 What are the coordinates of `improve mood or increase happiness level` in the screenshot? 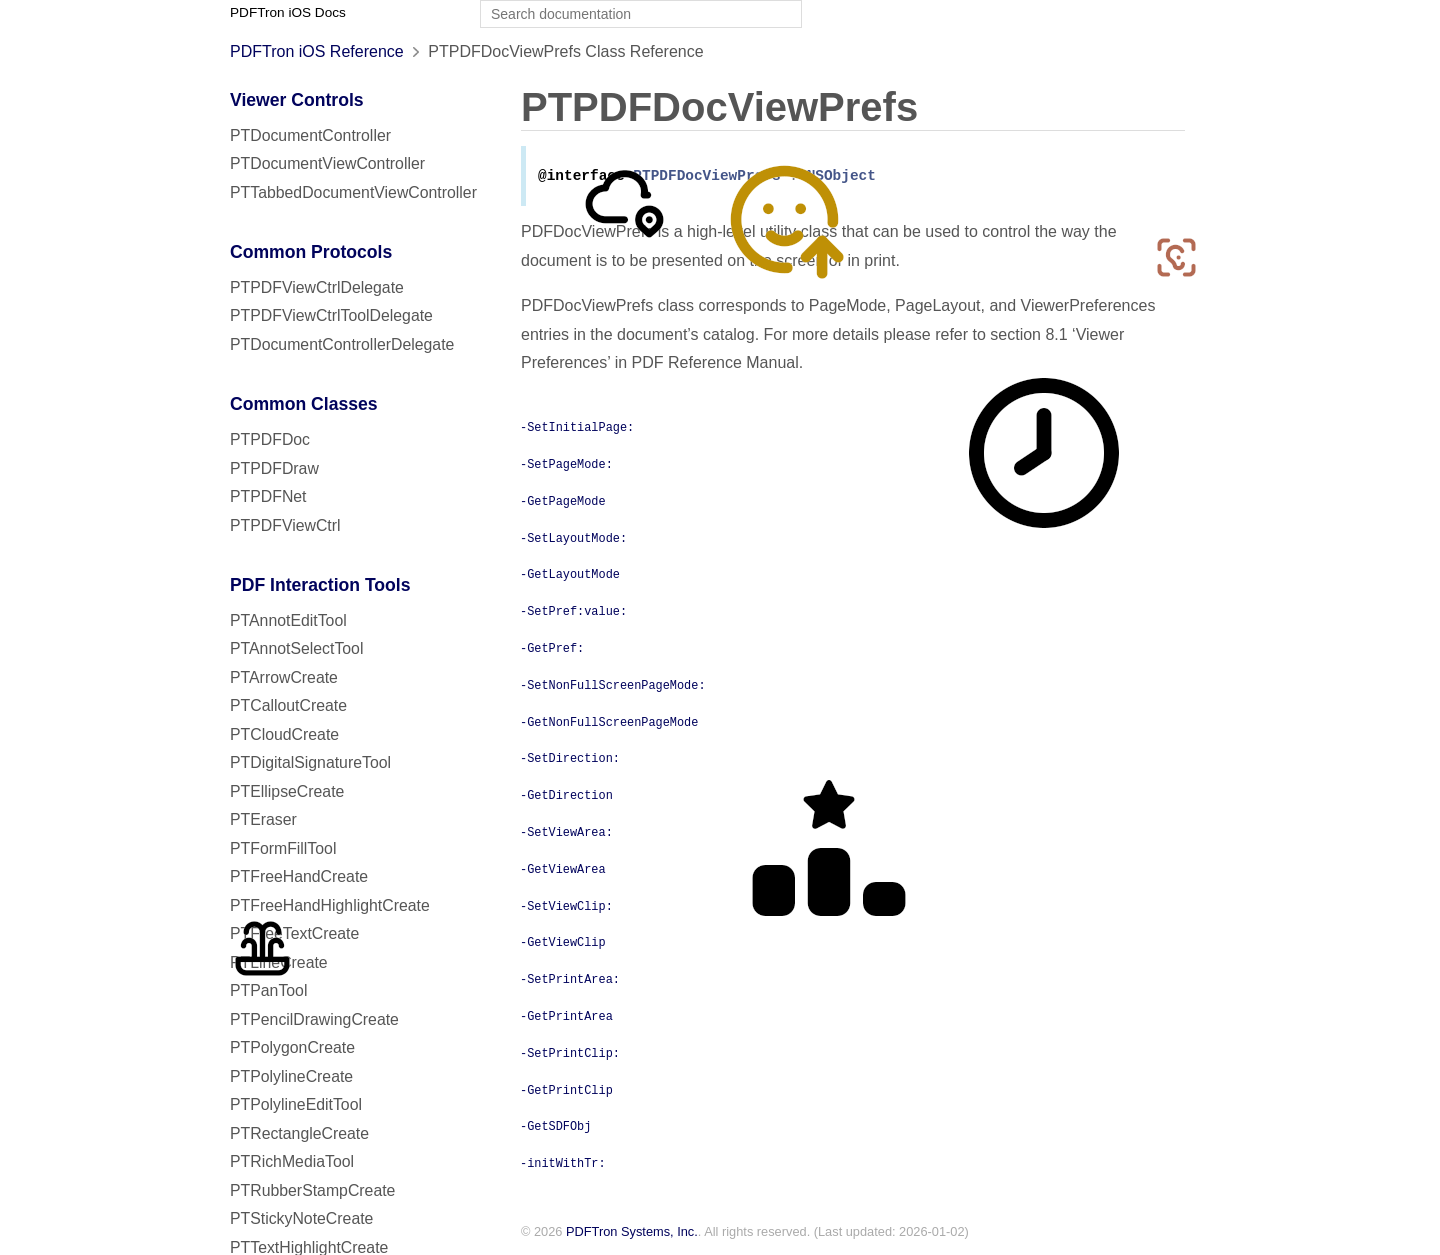 It's located at (784, 219).